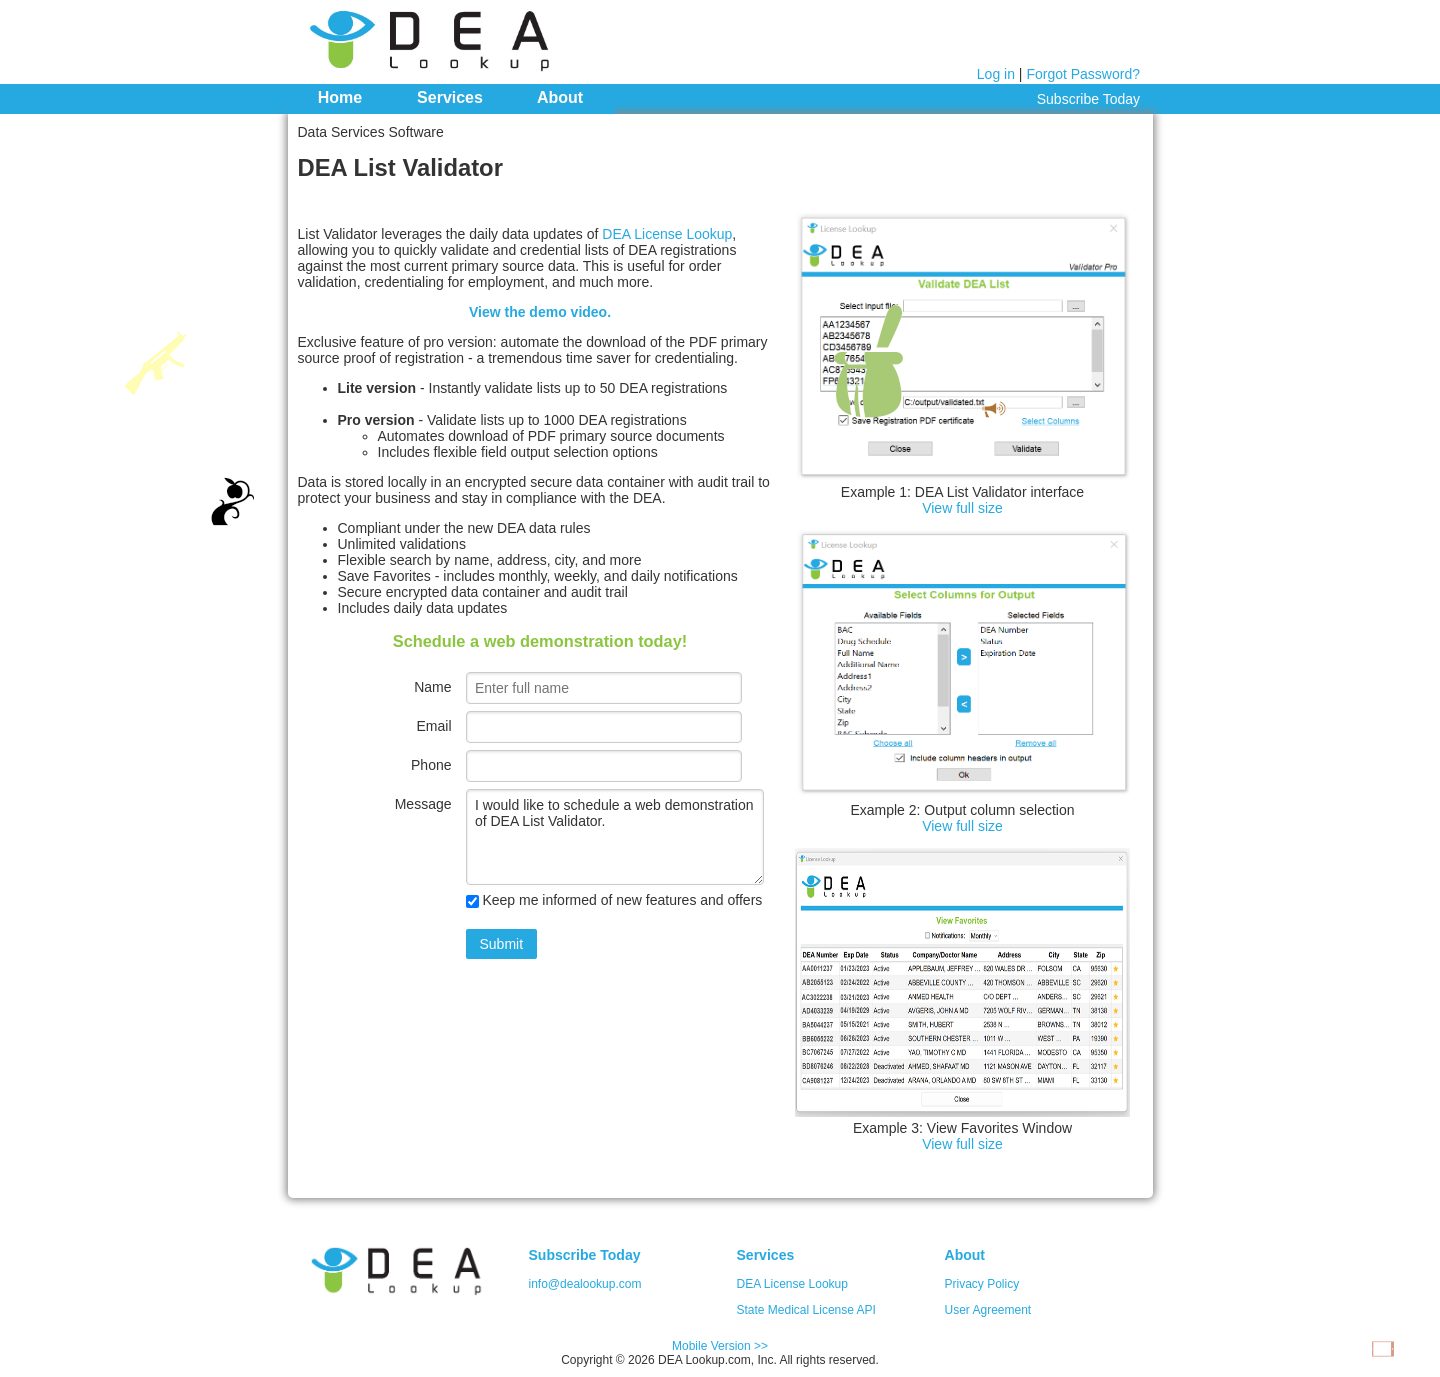 This screenshot has width=1440, height=1377. Describe the element at coordinates (231, 501) in the screenshot. I see `indicates plant fruiting stage in gardening game` at that location.